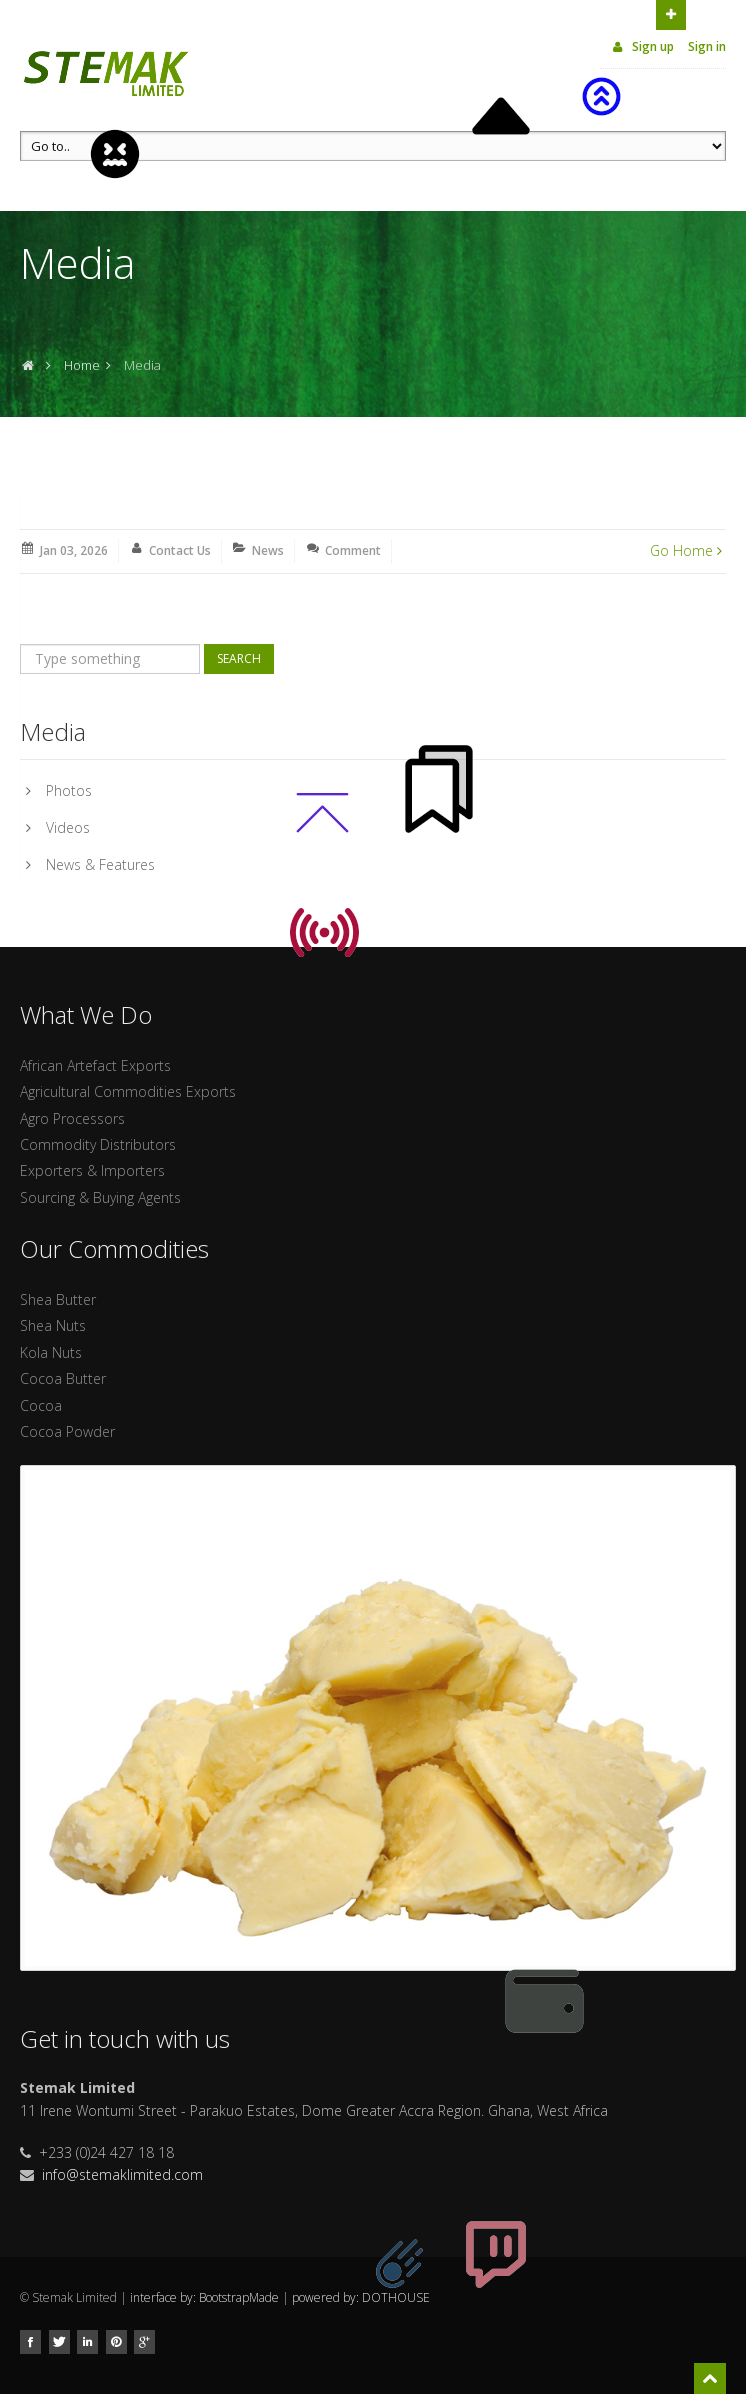 The height and width of the screenshot is (2394, 746). Describe the element at coordinates (322, 811) in the screenshot. I see `collapse content to top` at that location.